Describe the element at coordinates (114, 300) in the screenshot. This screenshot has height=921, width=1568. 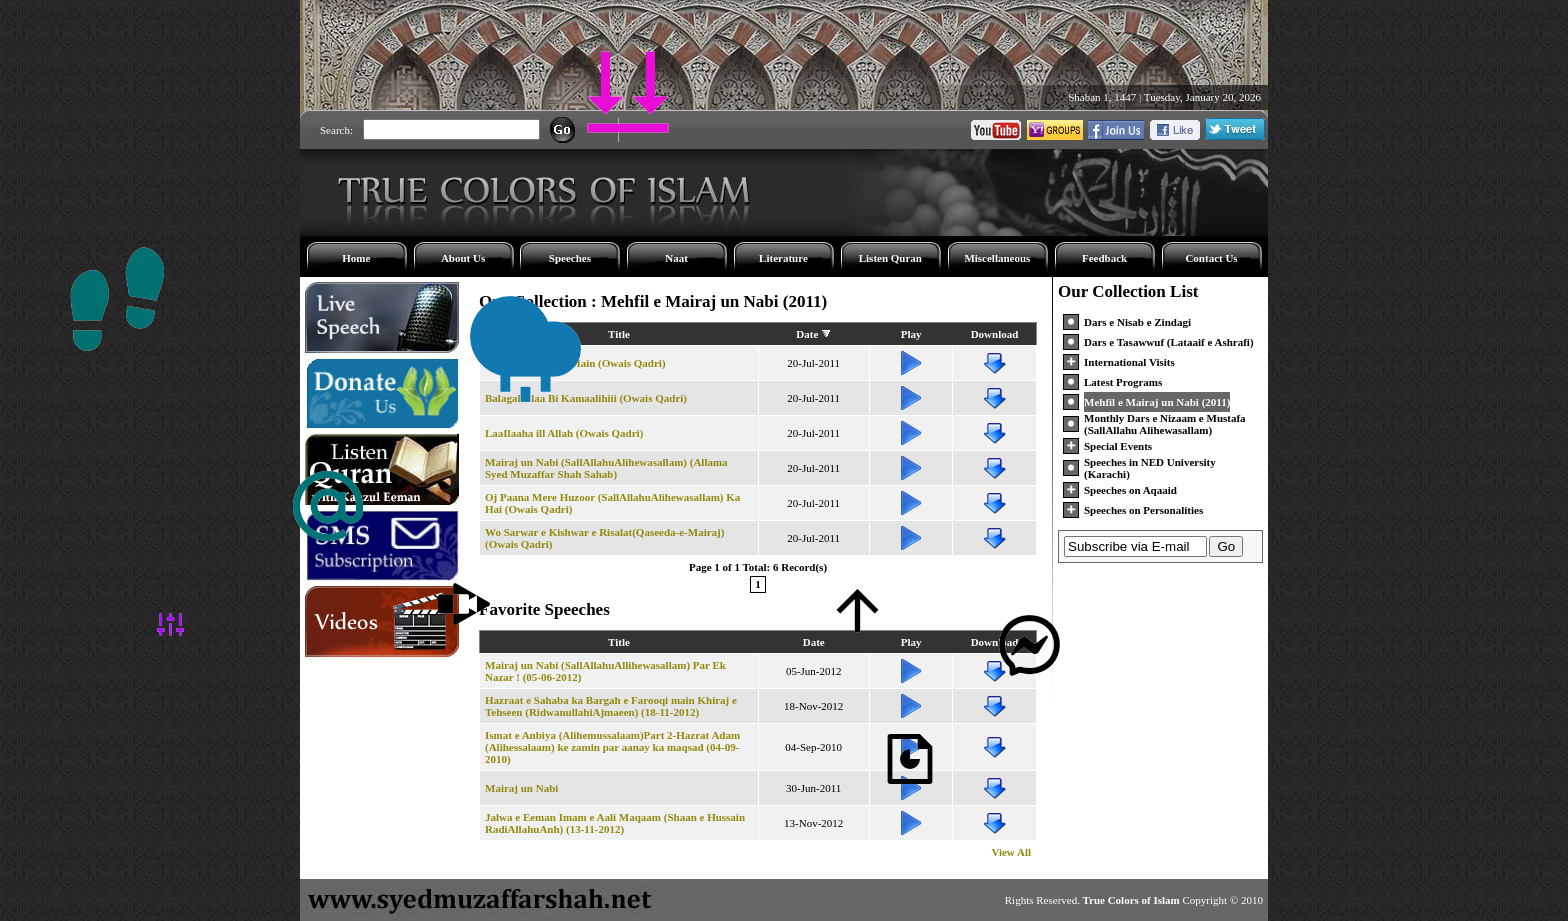
I see `view your walking route or path history` at that location.